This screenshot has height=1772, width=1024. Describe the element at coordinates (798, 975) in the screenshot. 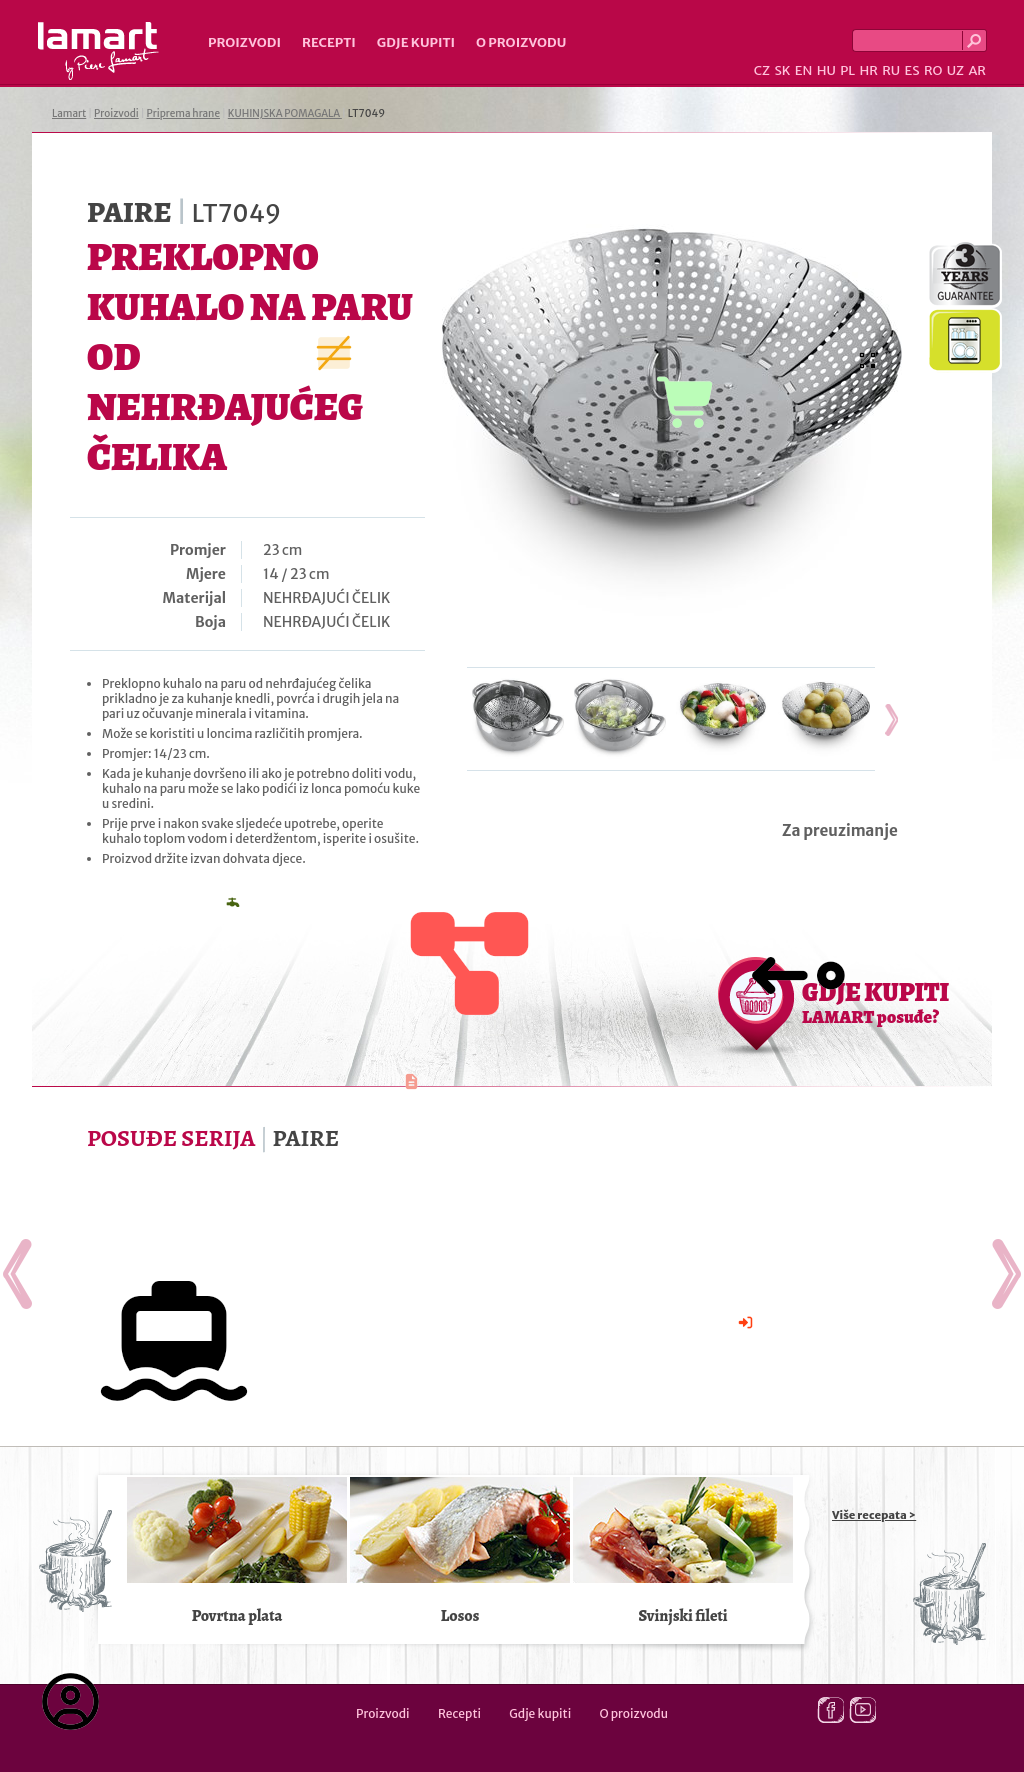

I see `move item to the left` at that location.